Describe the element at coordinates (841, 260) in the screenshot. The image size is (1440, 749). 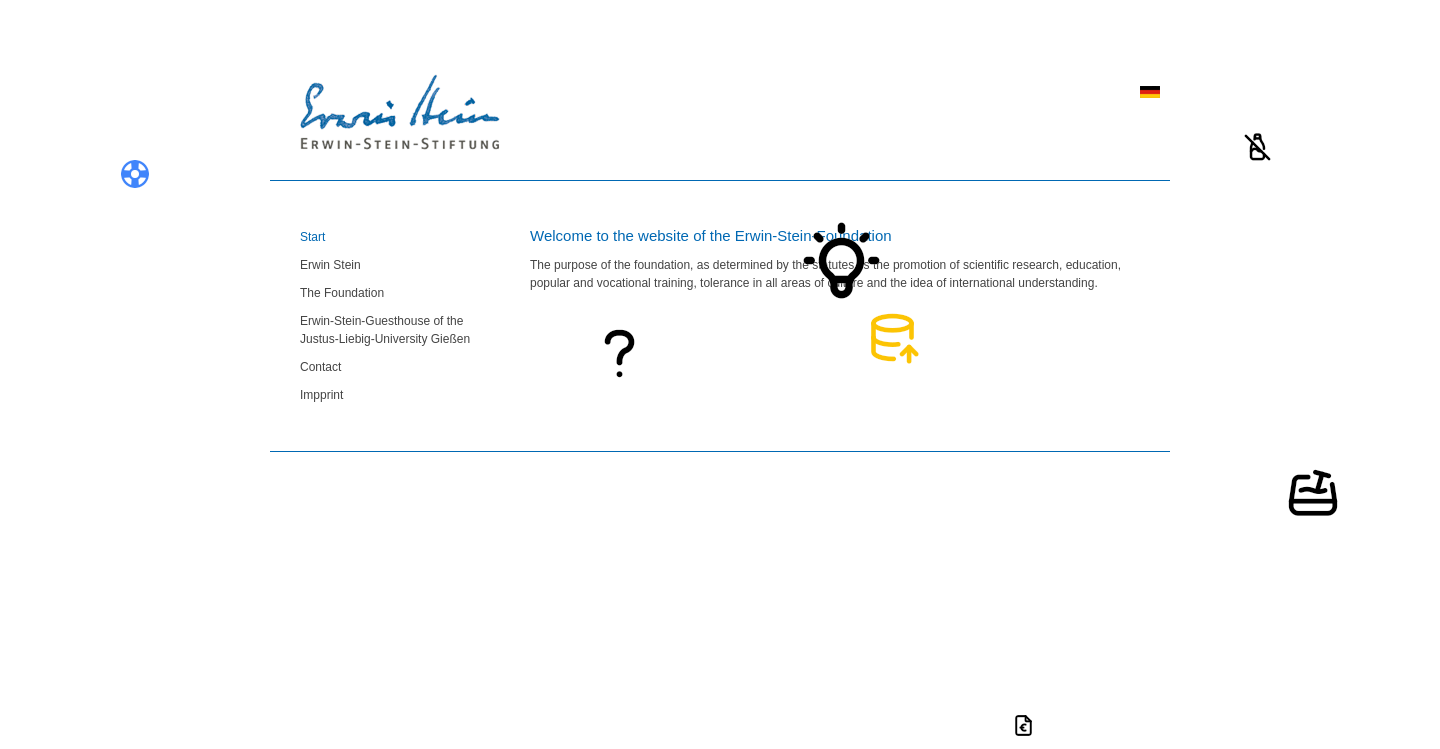
I see `view tips or suggestions` at that location.